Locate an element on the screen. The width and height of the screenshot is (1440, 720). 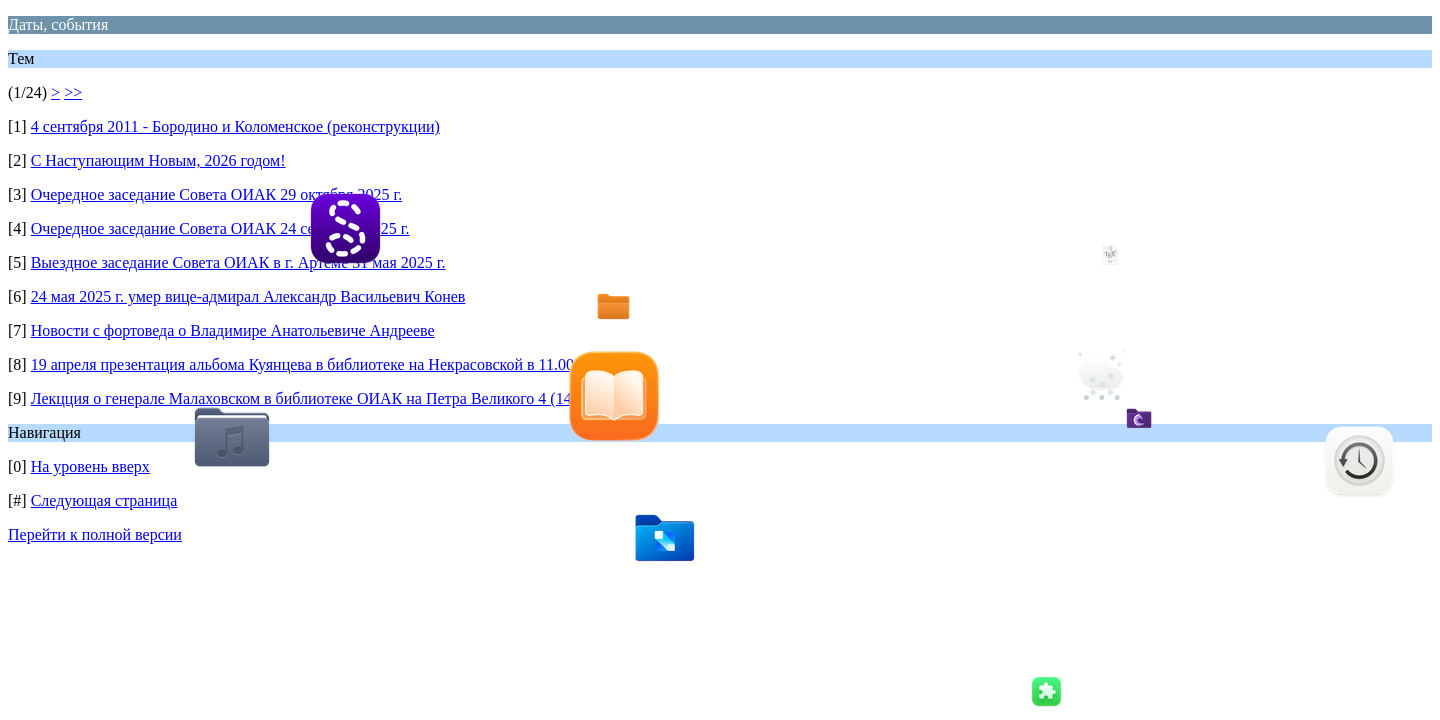
open a LaTeX document file is located at coordinates (1110, 255).